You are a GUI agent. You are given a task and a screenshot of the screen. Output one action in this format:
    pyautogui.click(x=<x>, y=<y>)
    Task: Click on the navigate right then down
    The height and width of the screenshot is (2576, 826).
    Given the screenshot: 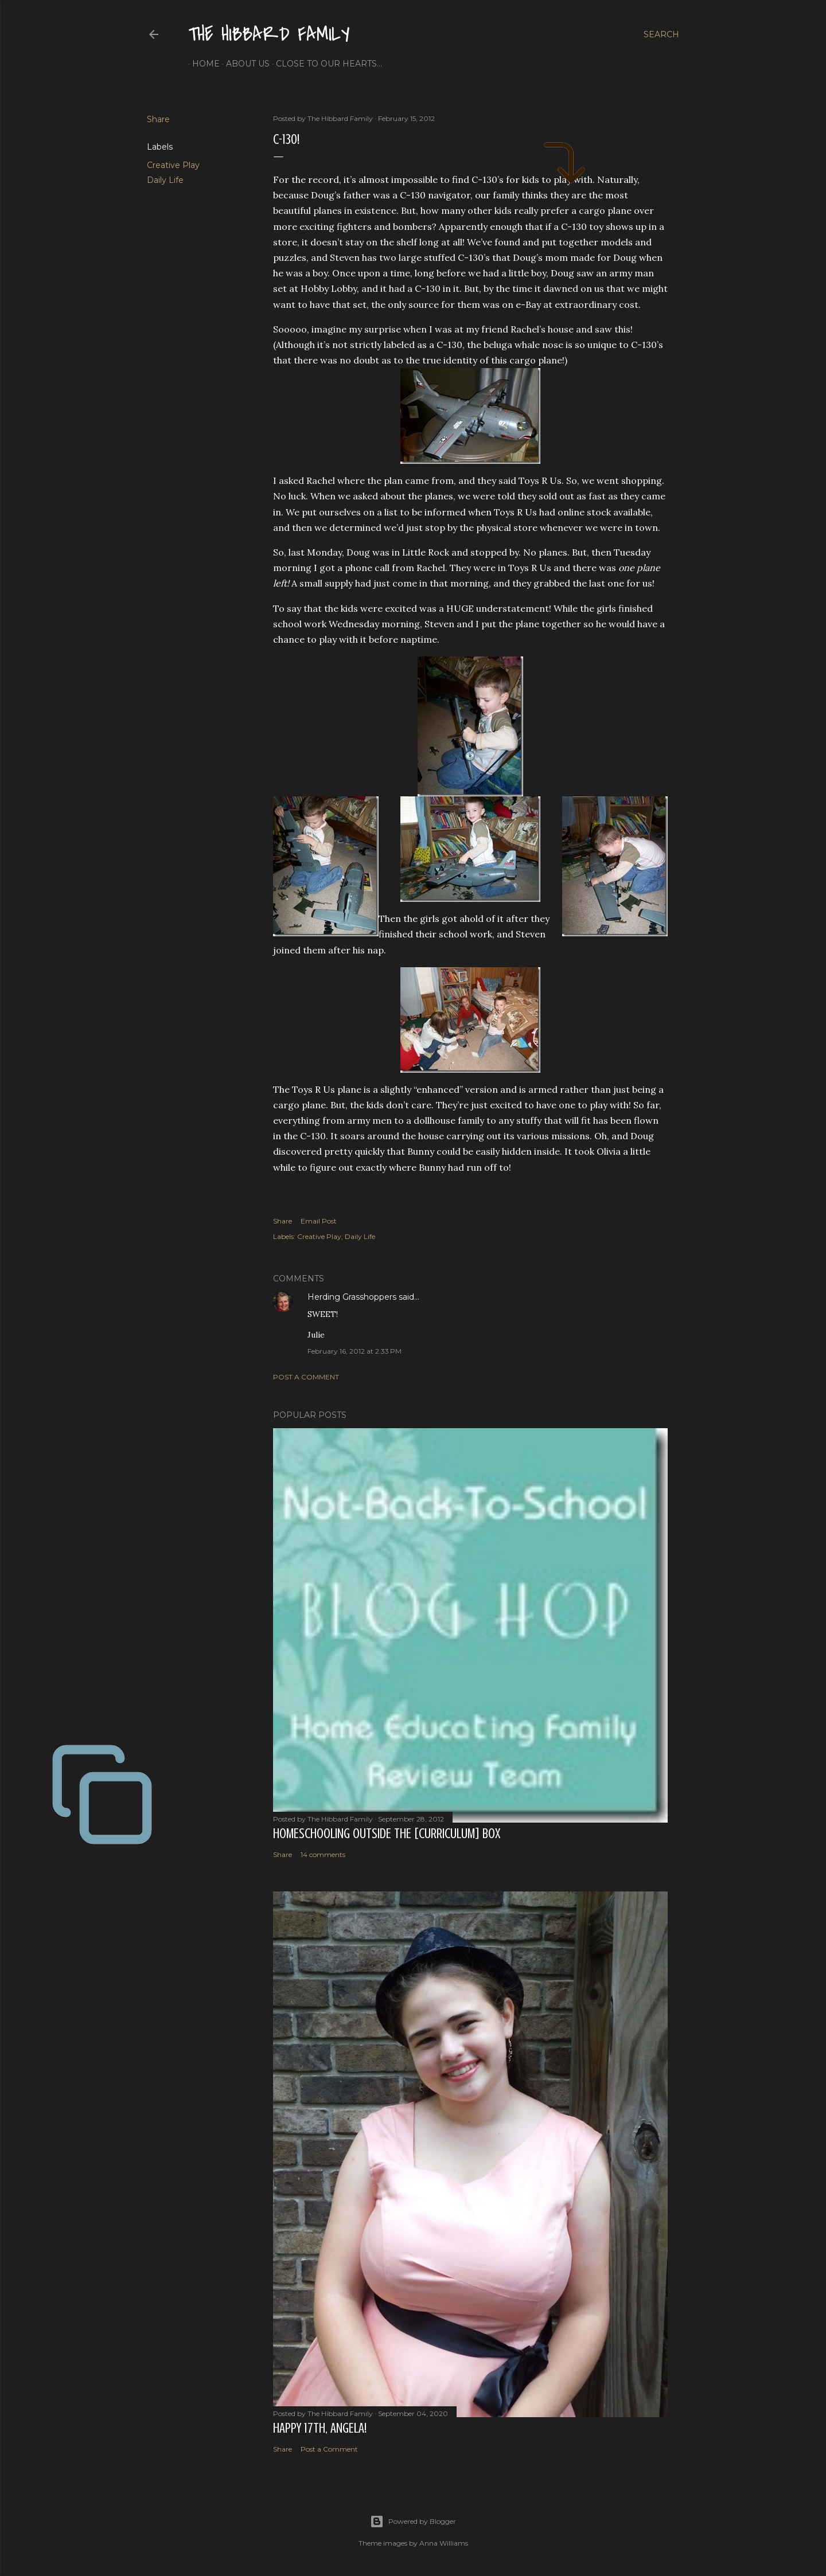 What is the action you would take?
    pyautogui.click(x=564, y=163)
    